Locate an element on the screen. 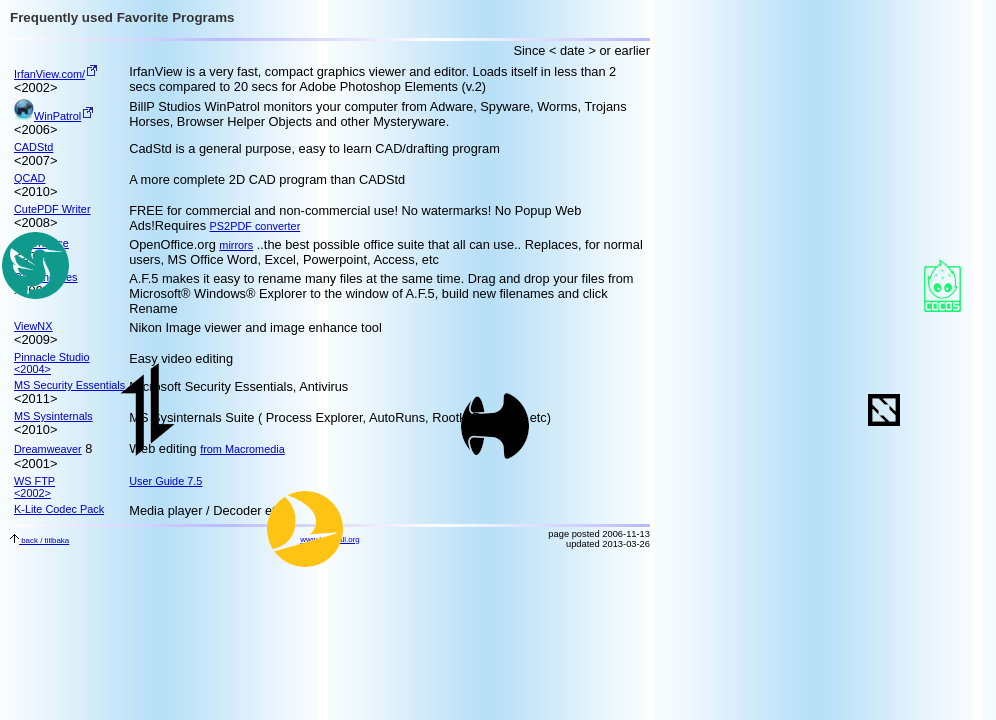 The height and width of the screenshot is (720, 996). cocos game engine logo is located at coordinates (942, 285).